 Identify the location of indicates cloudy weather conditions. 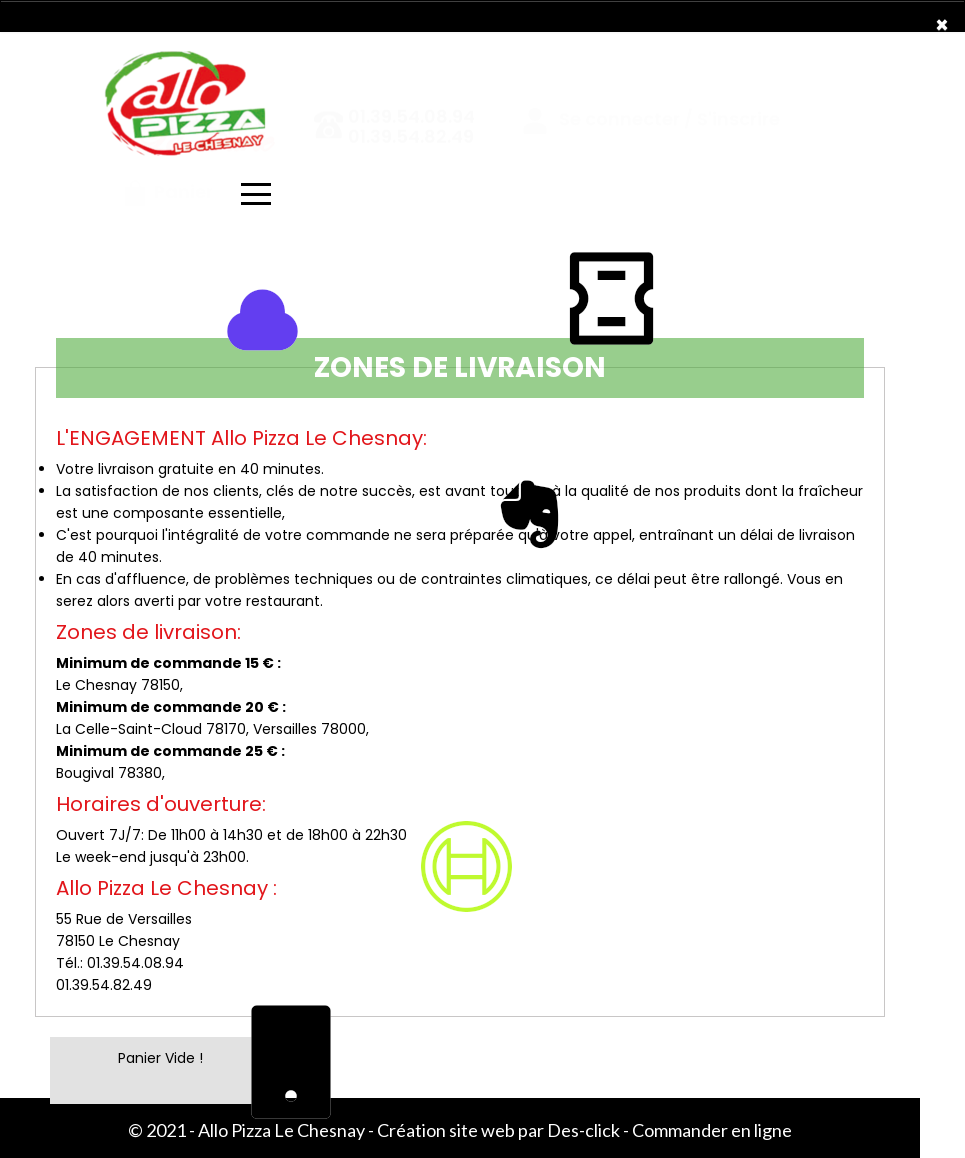
(262, 321).